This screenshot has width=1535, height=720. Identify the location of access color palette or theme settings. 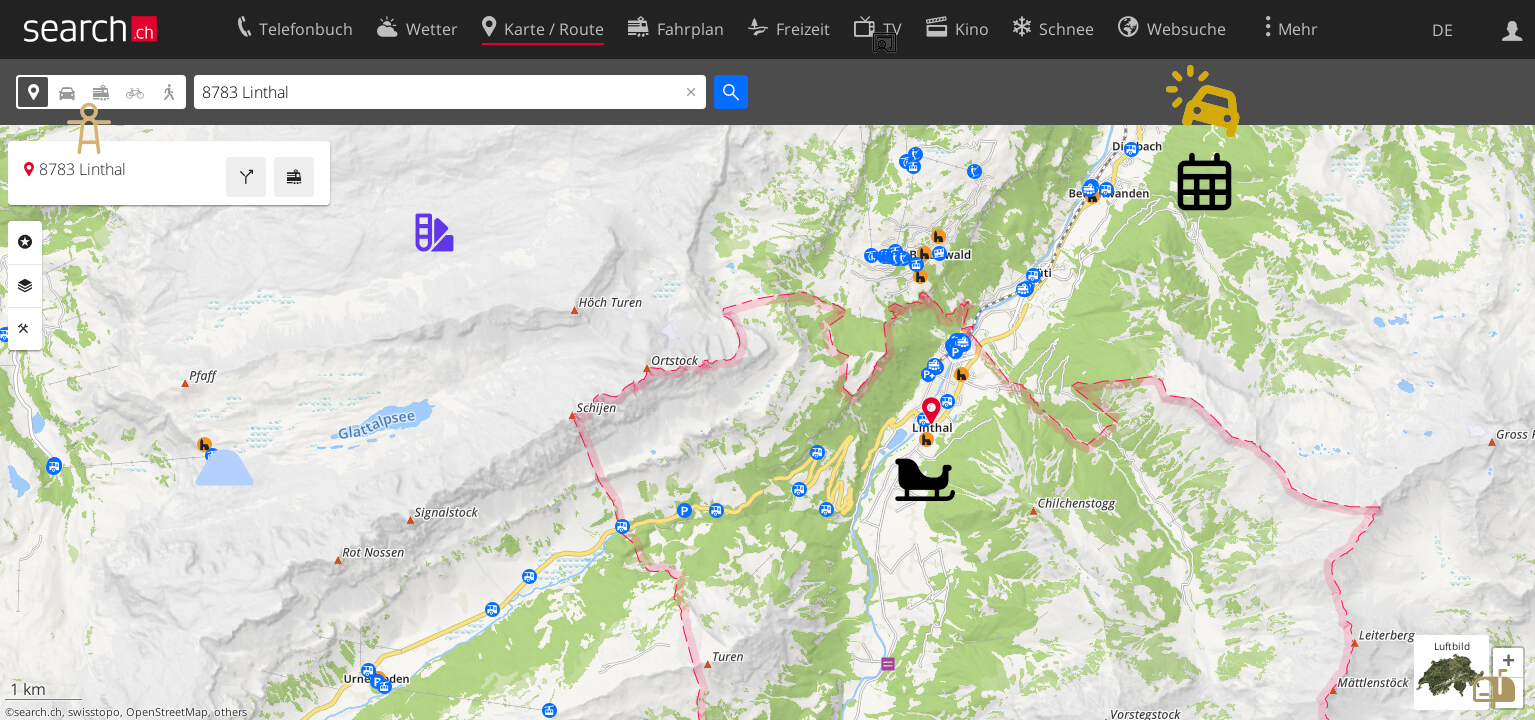
(434, 232).